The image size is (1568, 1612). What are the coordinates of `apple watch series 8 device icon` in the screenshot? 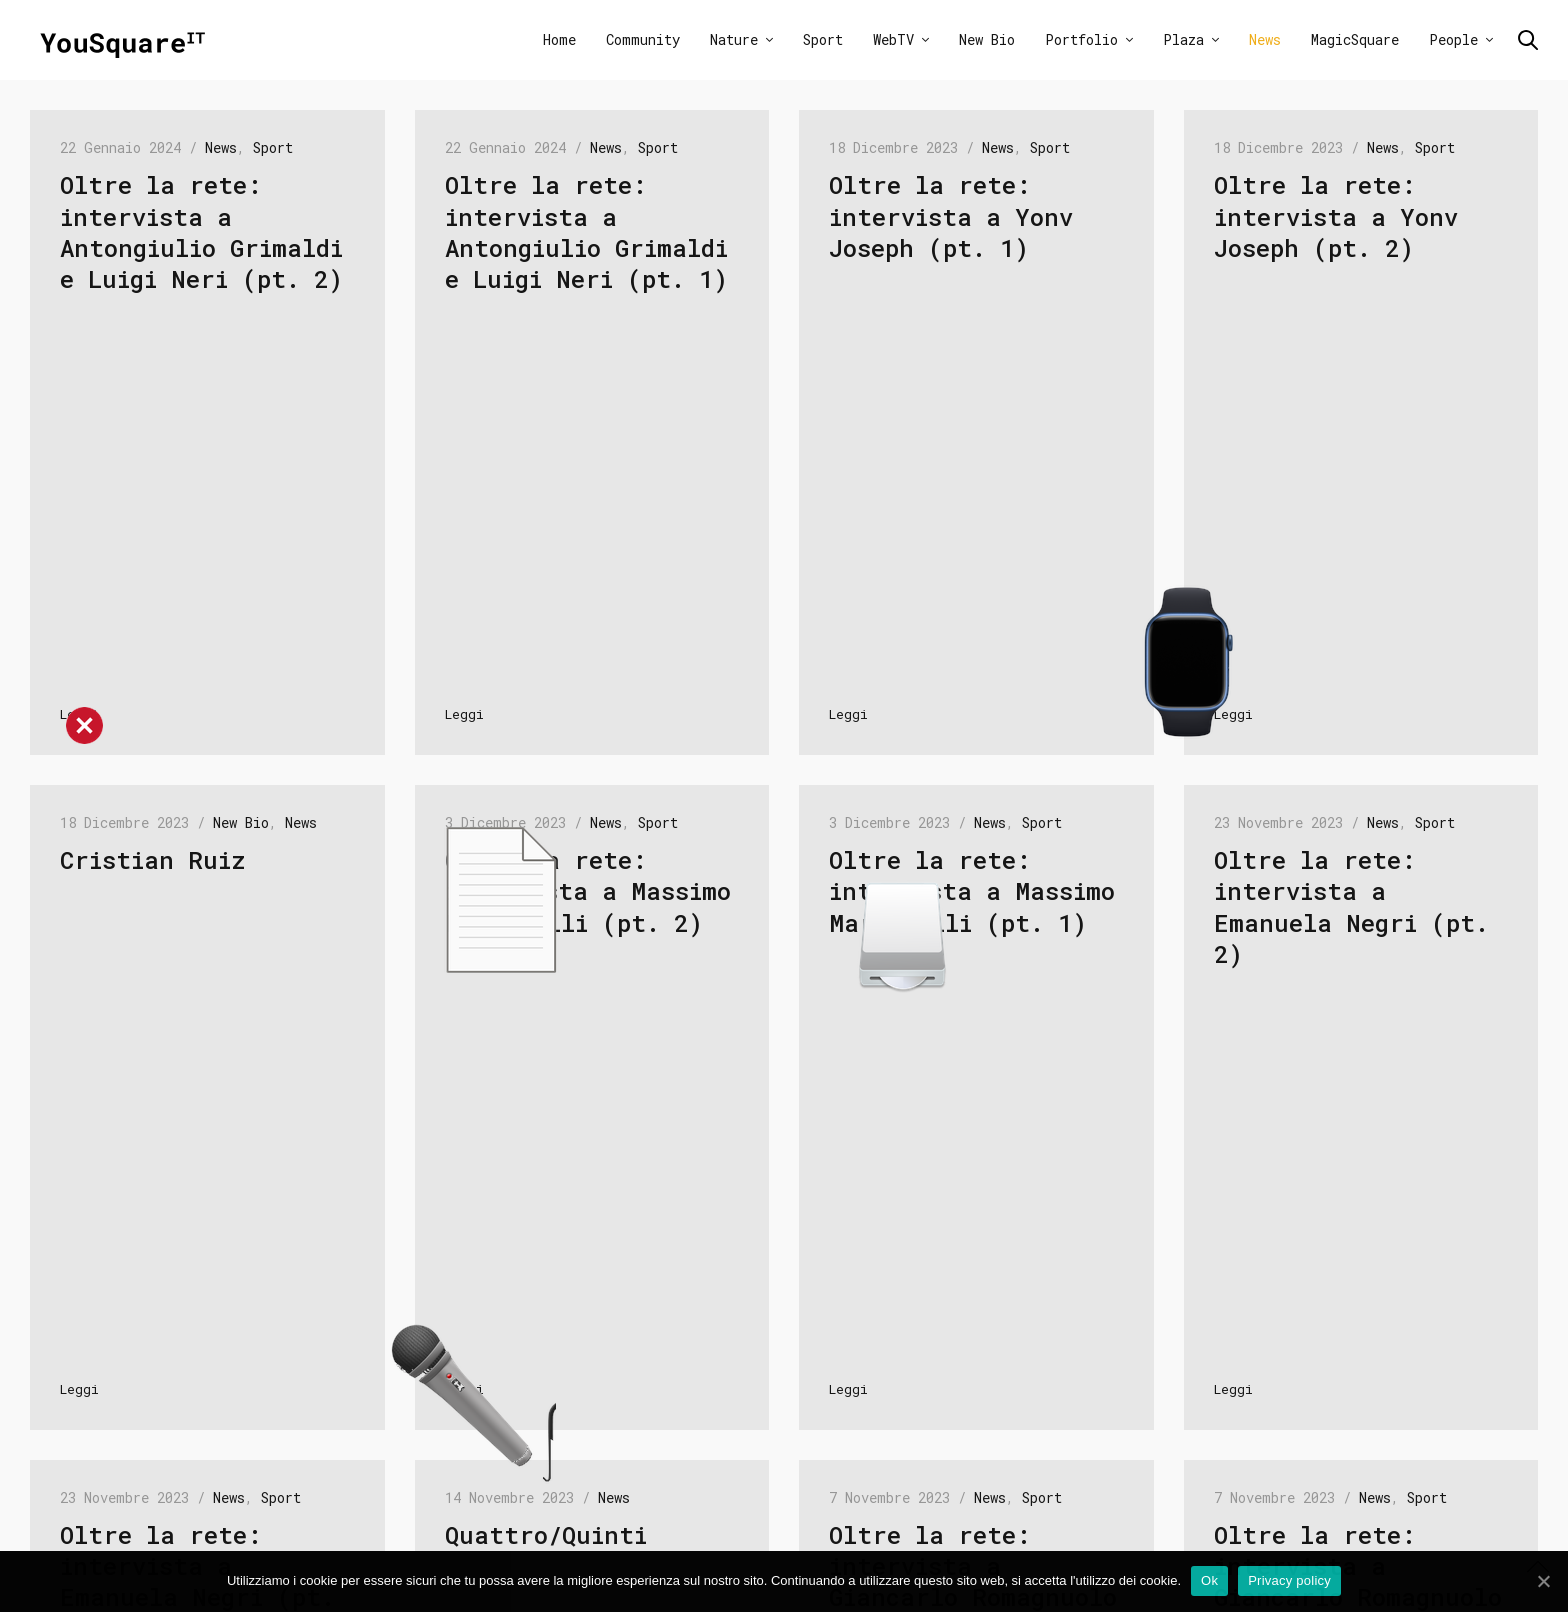 It's located at (1187, 662).